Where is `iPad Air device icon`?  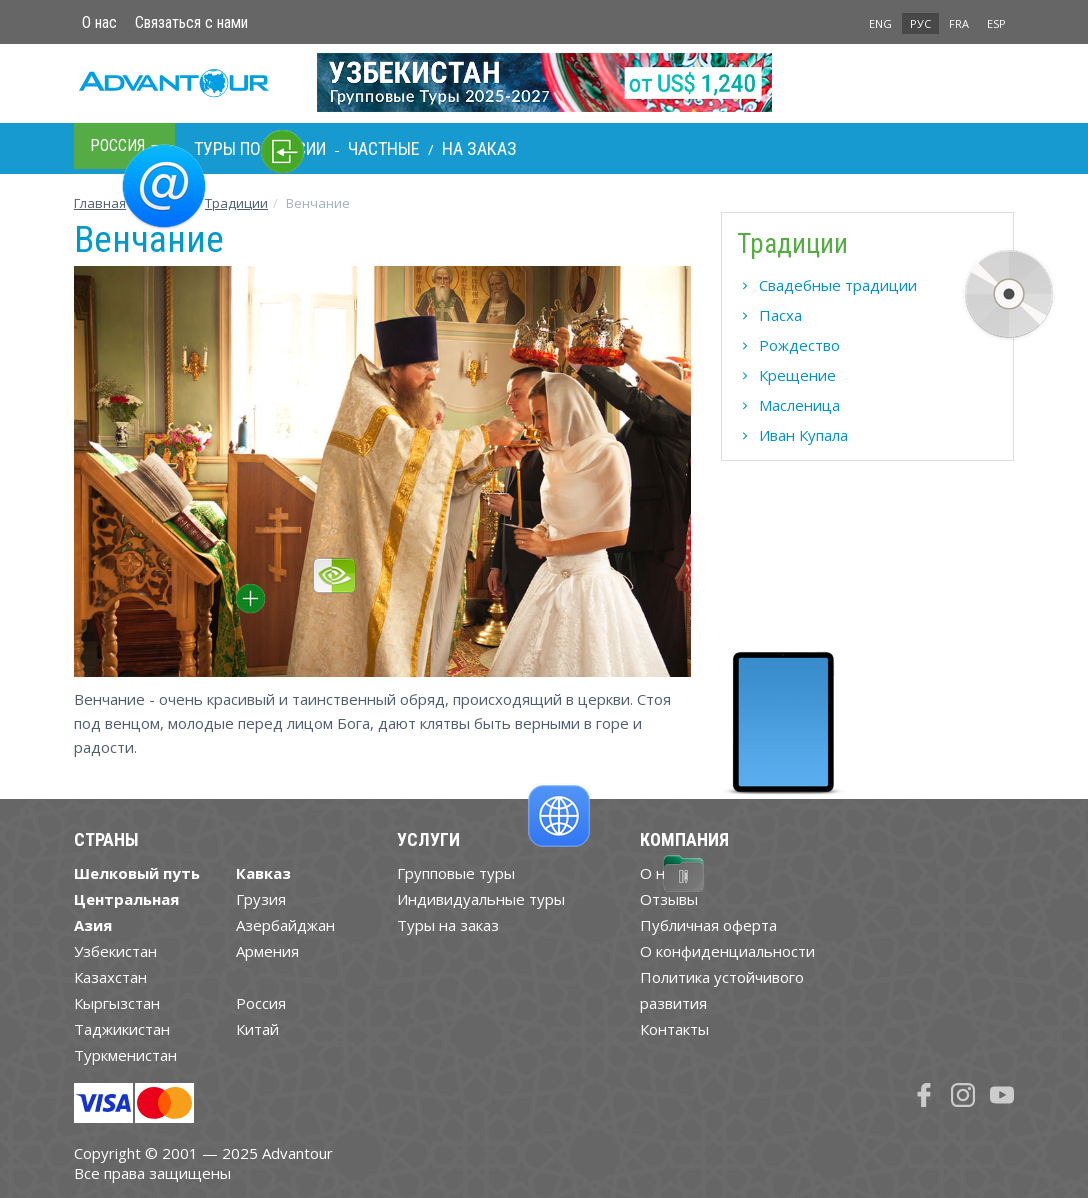 iPad Air device icon is located at coordinates (783, 723).